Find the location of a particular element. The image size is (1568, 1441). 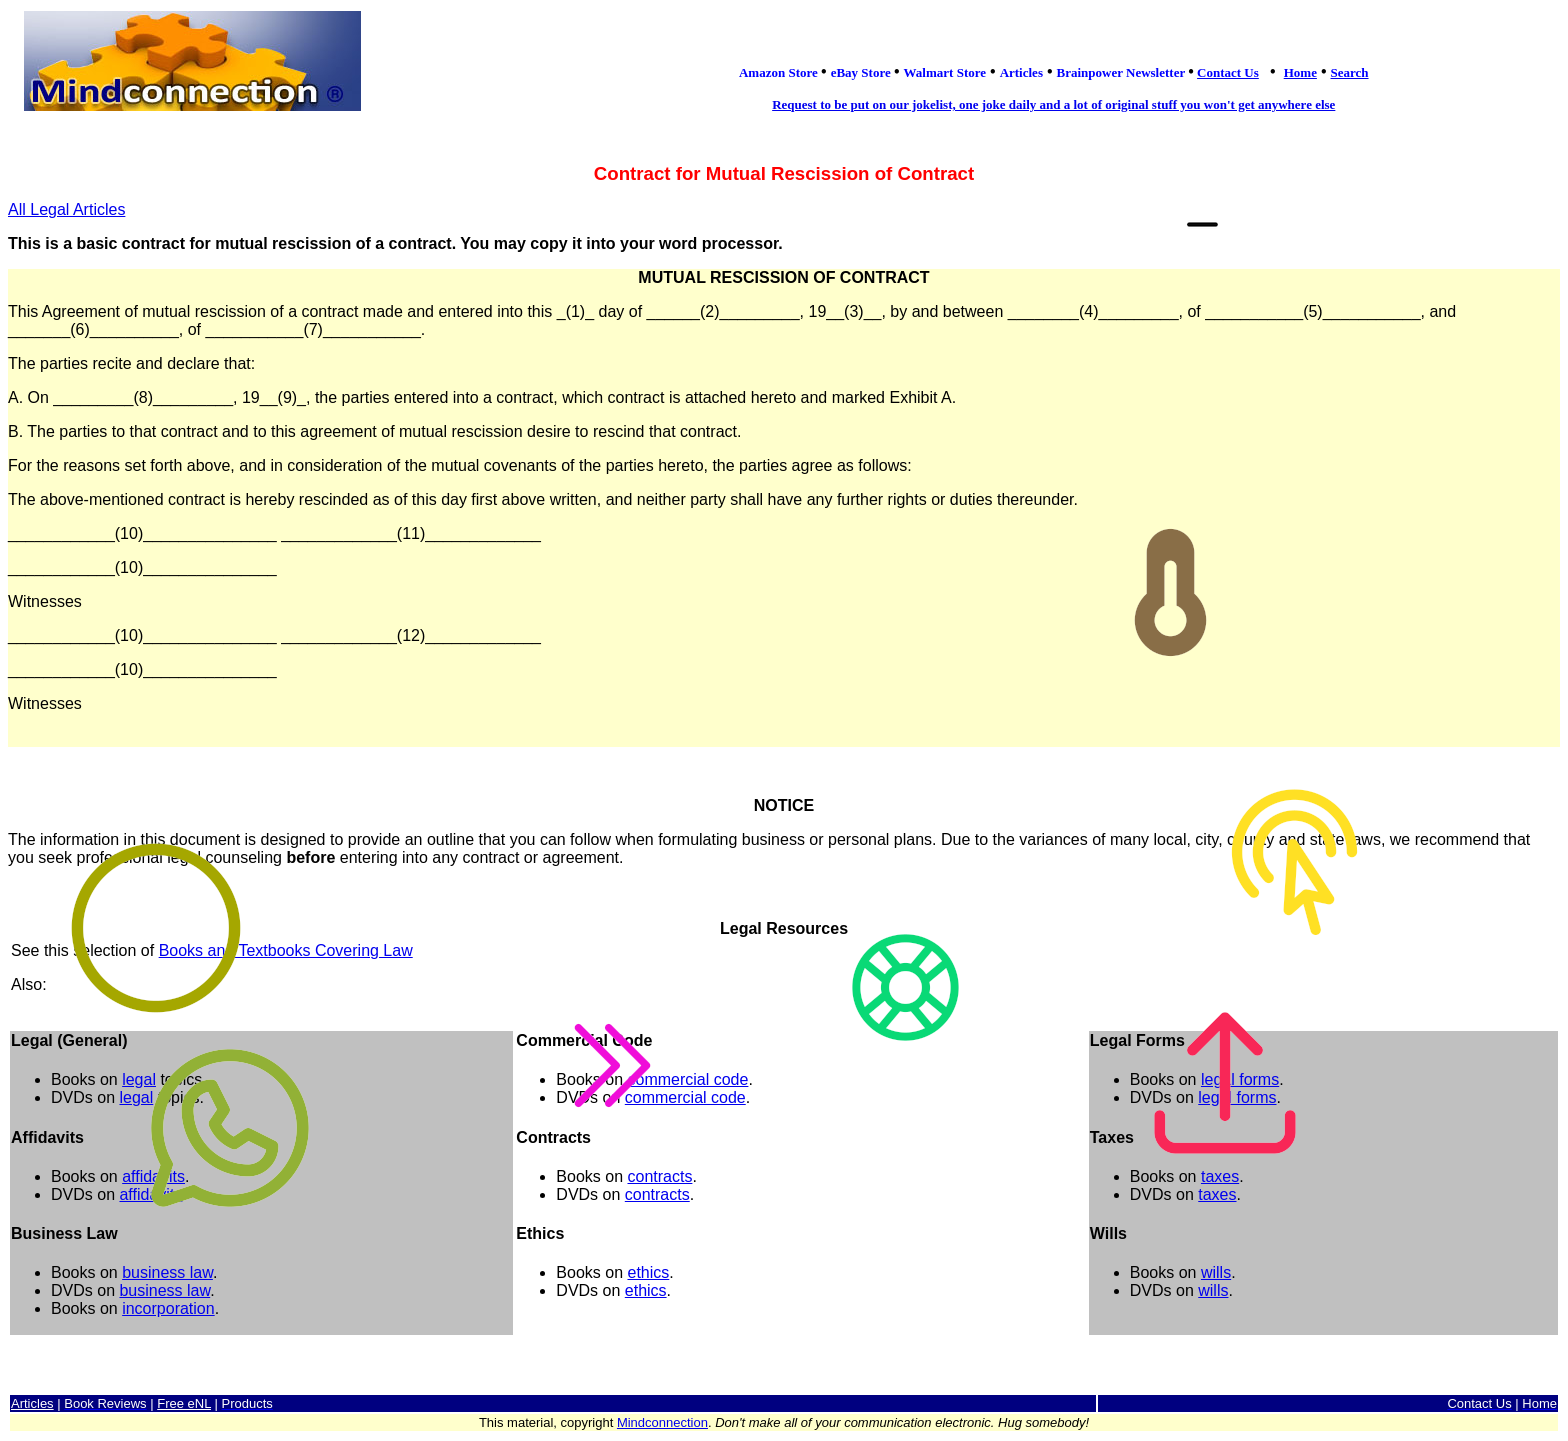

skip forward or advance quickly is located at coordinates (612, 1065).